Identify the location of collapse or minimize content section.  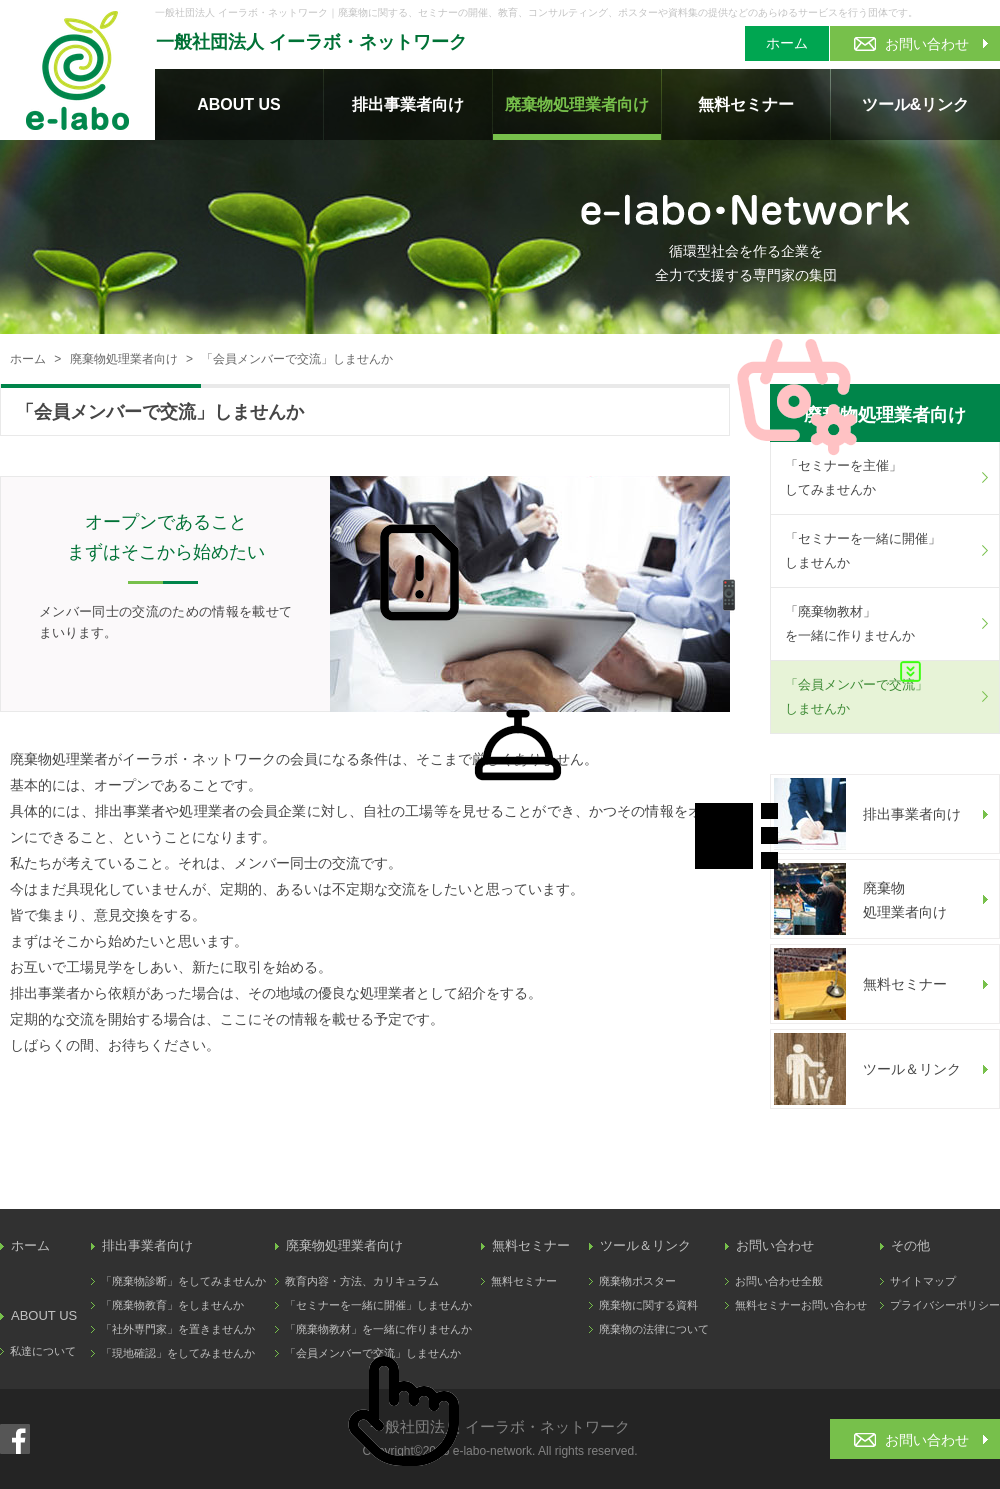
(910, 671).